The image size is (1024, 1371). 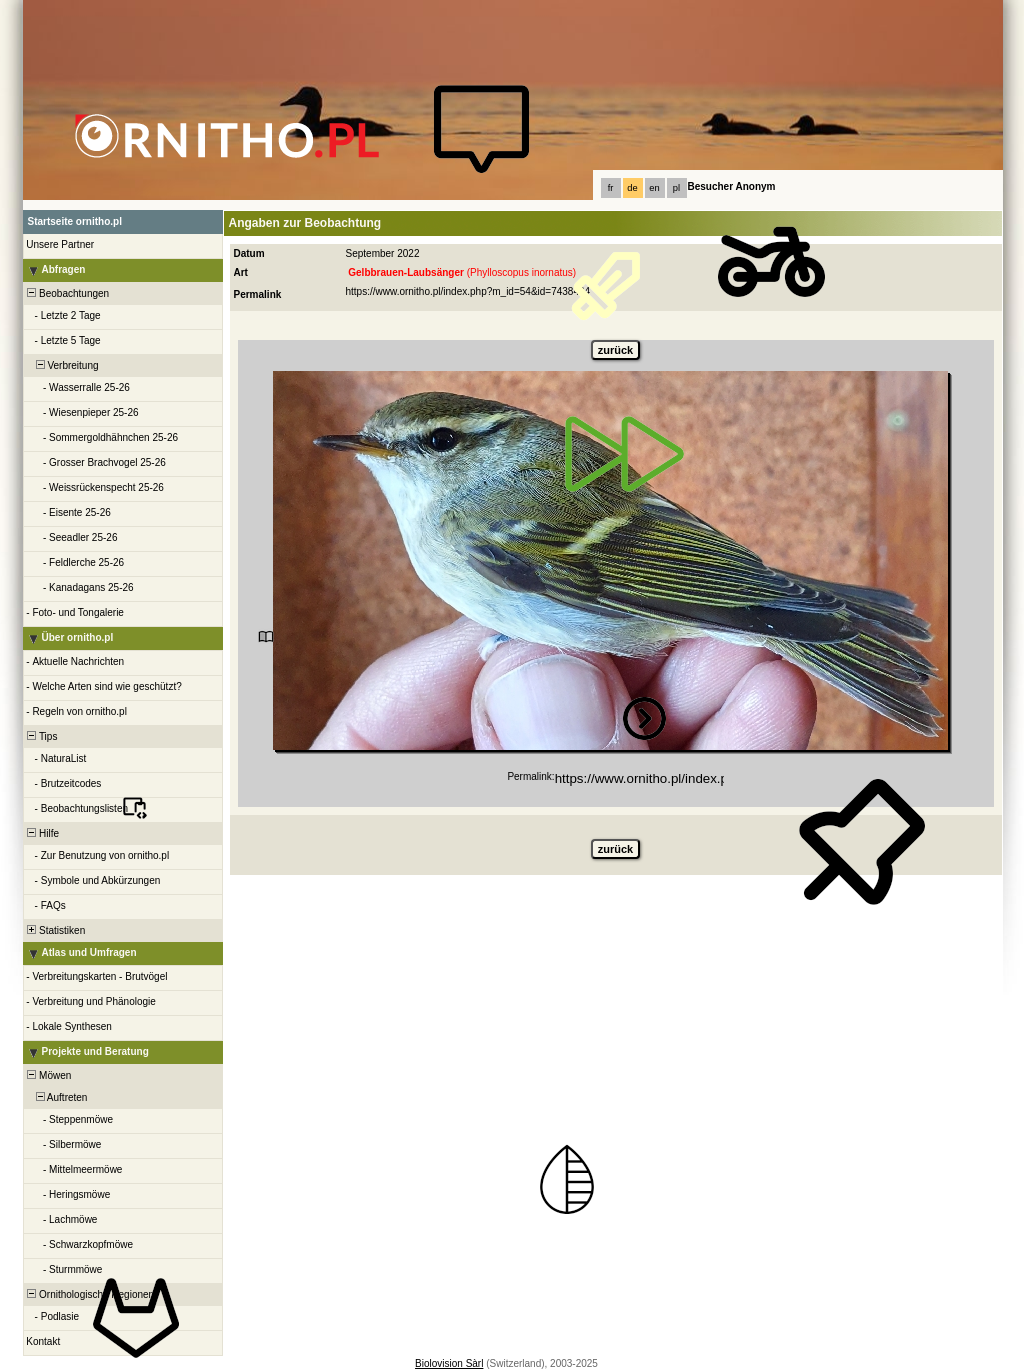 I want to click on adjust color saturation or fill level, so click(x=567, y=1182).